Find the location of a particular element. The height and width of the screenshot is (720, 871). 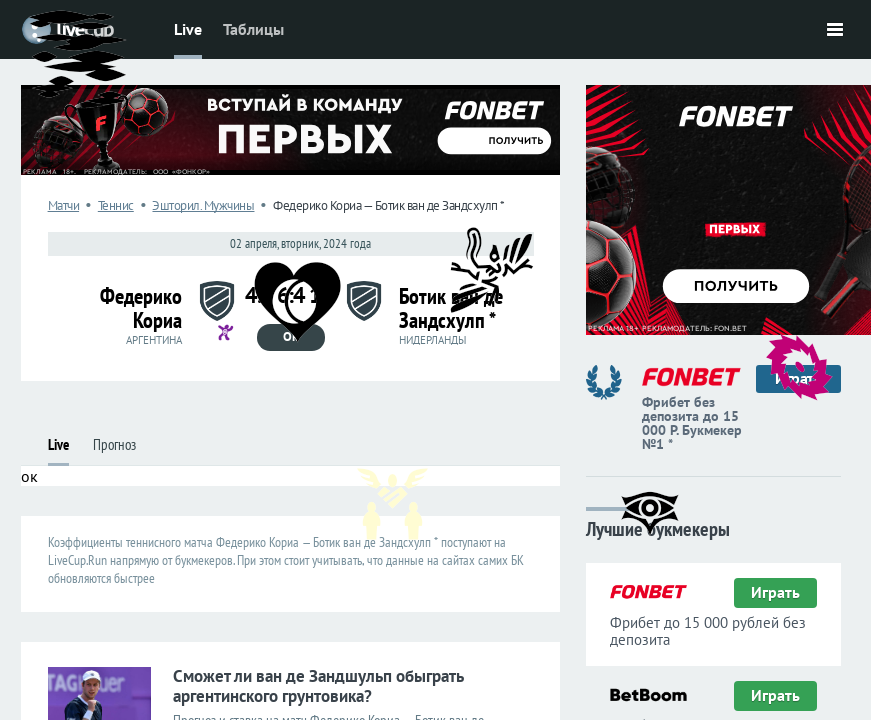

select a practice target or training dummy is located at coordinates (225, 332).